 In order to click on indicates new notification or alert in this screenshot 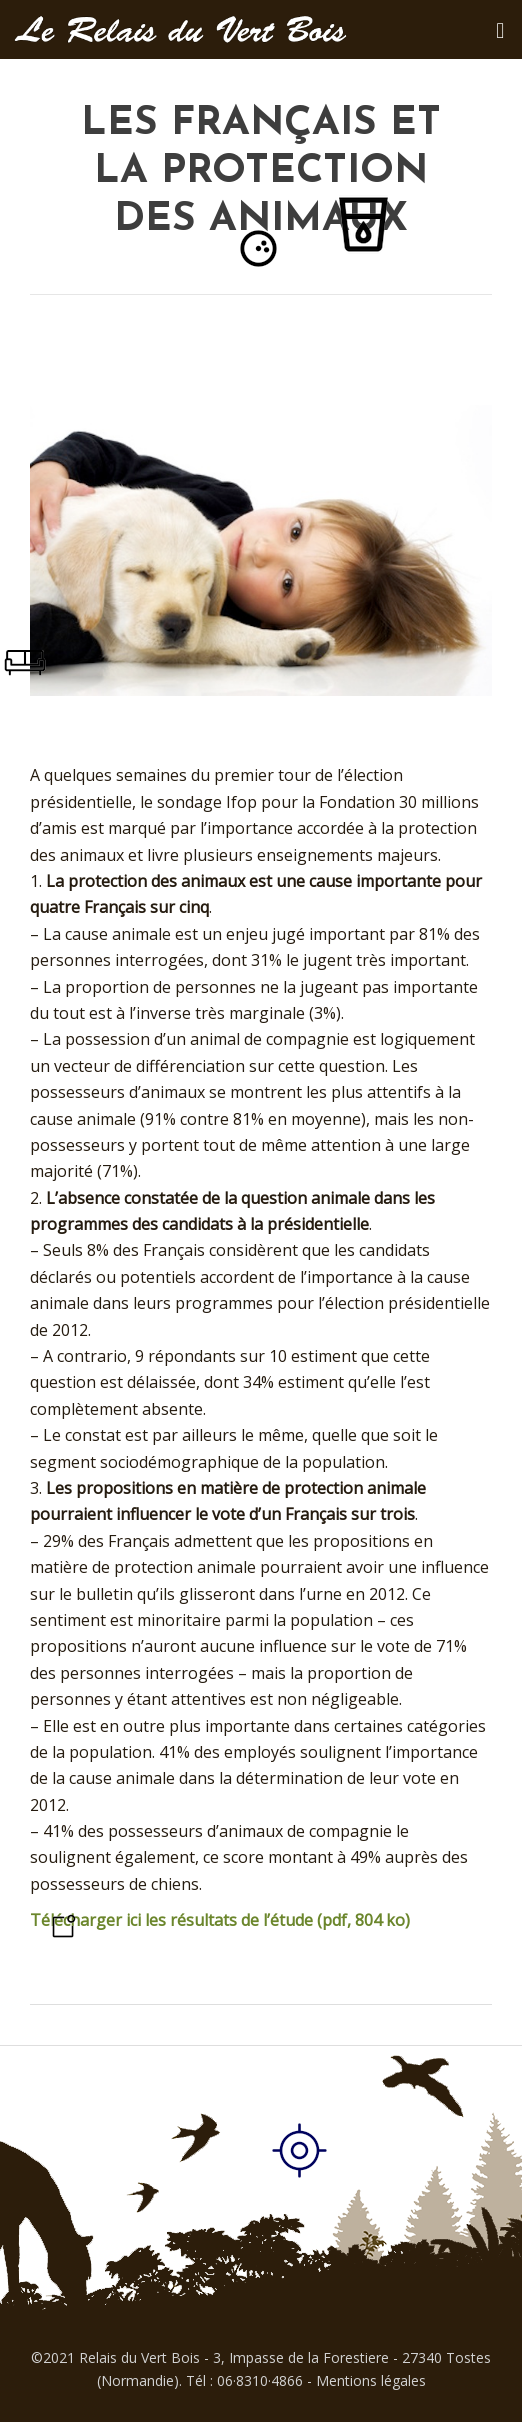, I will do `click(63, 1926)`.